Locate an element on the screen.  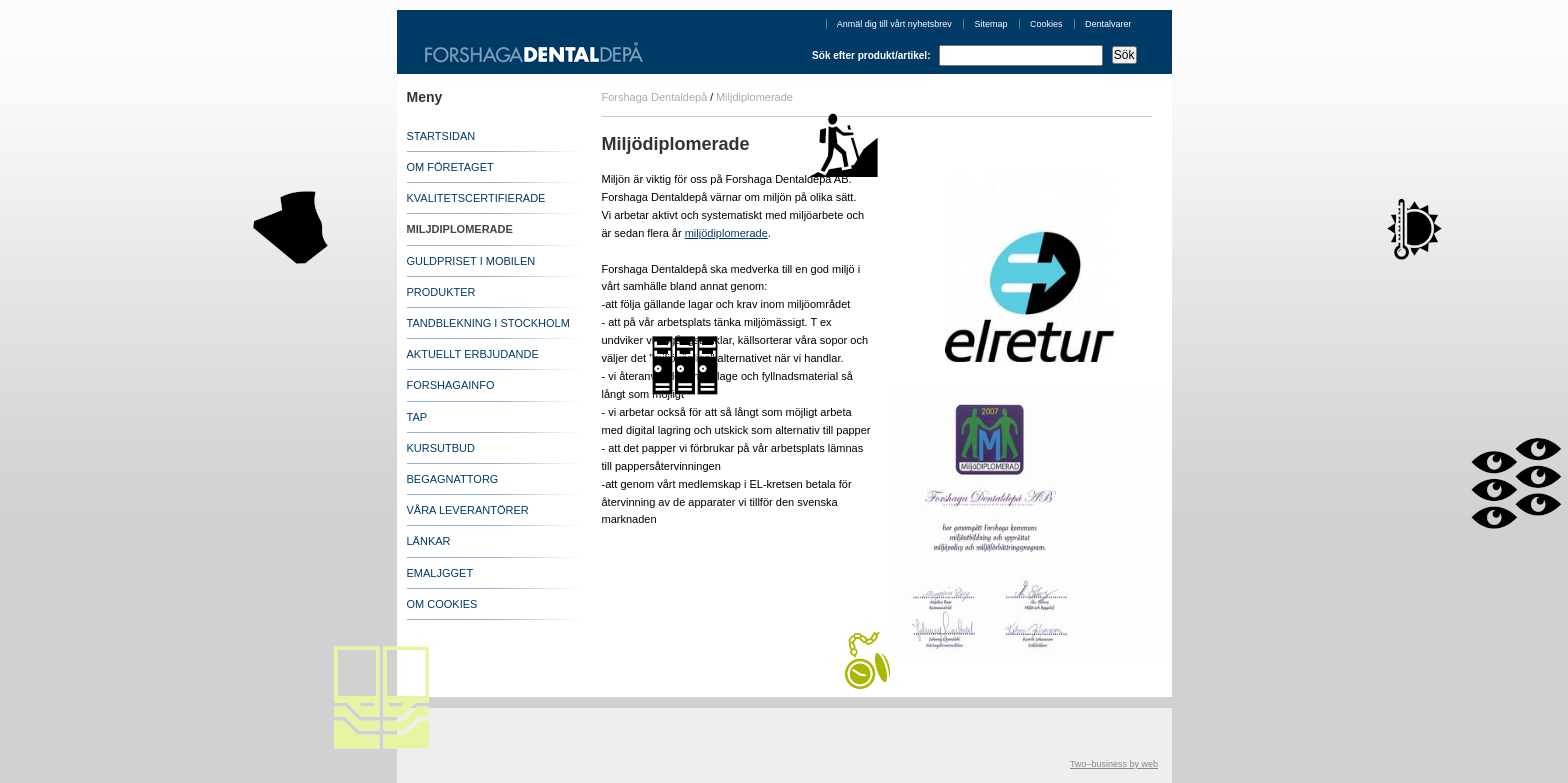
view elapsed game time or timer is located at coordinates (867, 660).